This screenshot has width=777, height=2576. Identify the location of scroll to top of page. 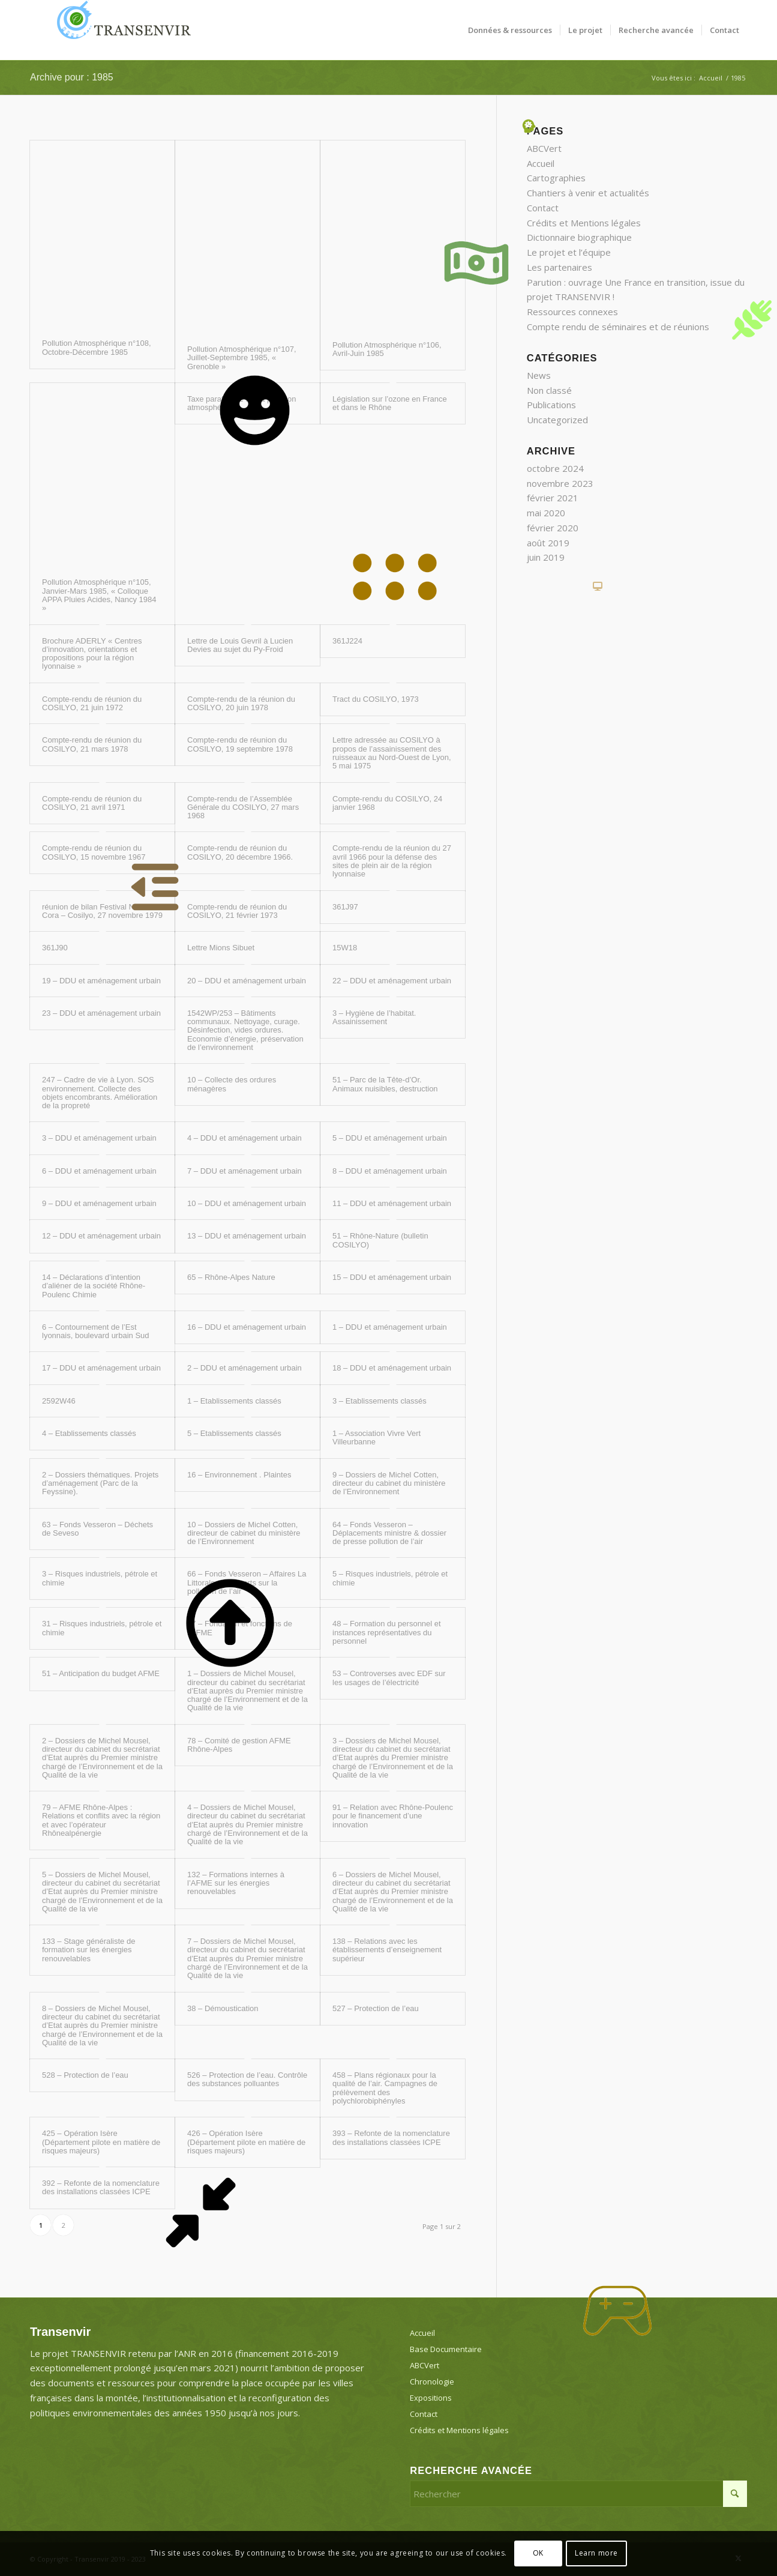
(230, 1623).